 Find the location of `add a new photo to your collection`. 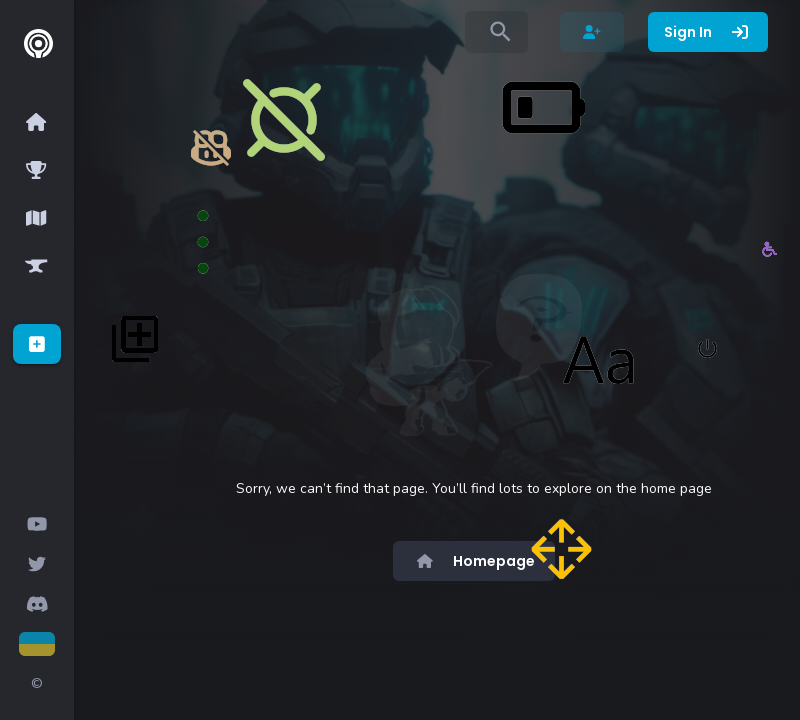

add a new photo to your collection is located at coordinates (135, 339).